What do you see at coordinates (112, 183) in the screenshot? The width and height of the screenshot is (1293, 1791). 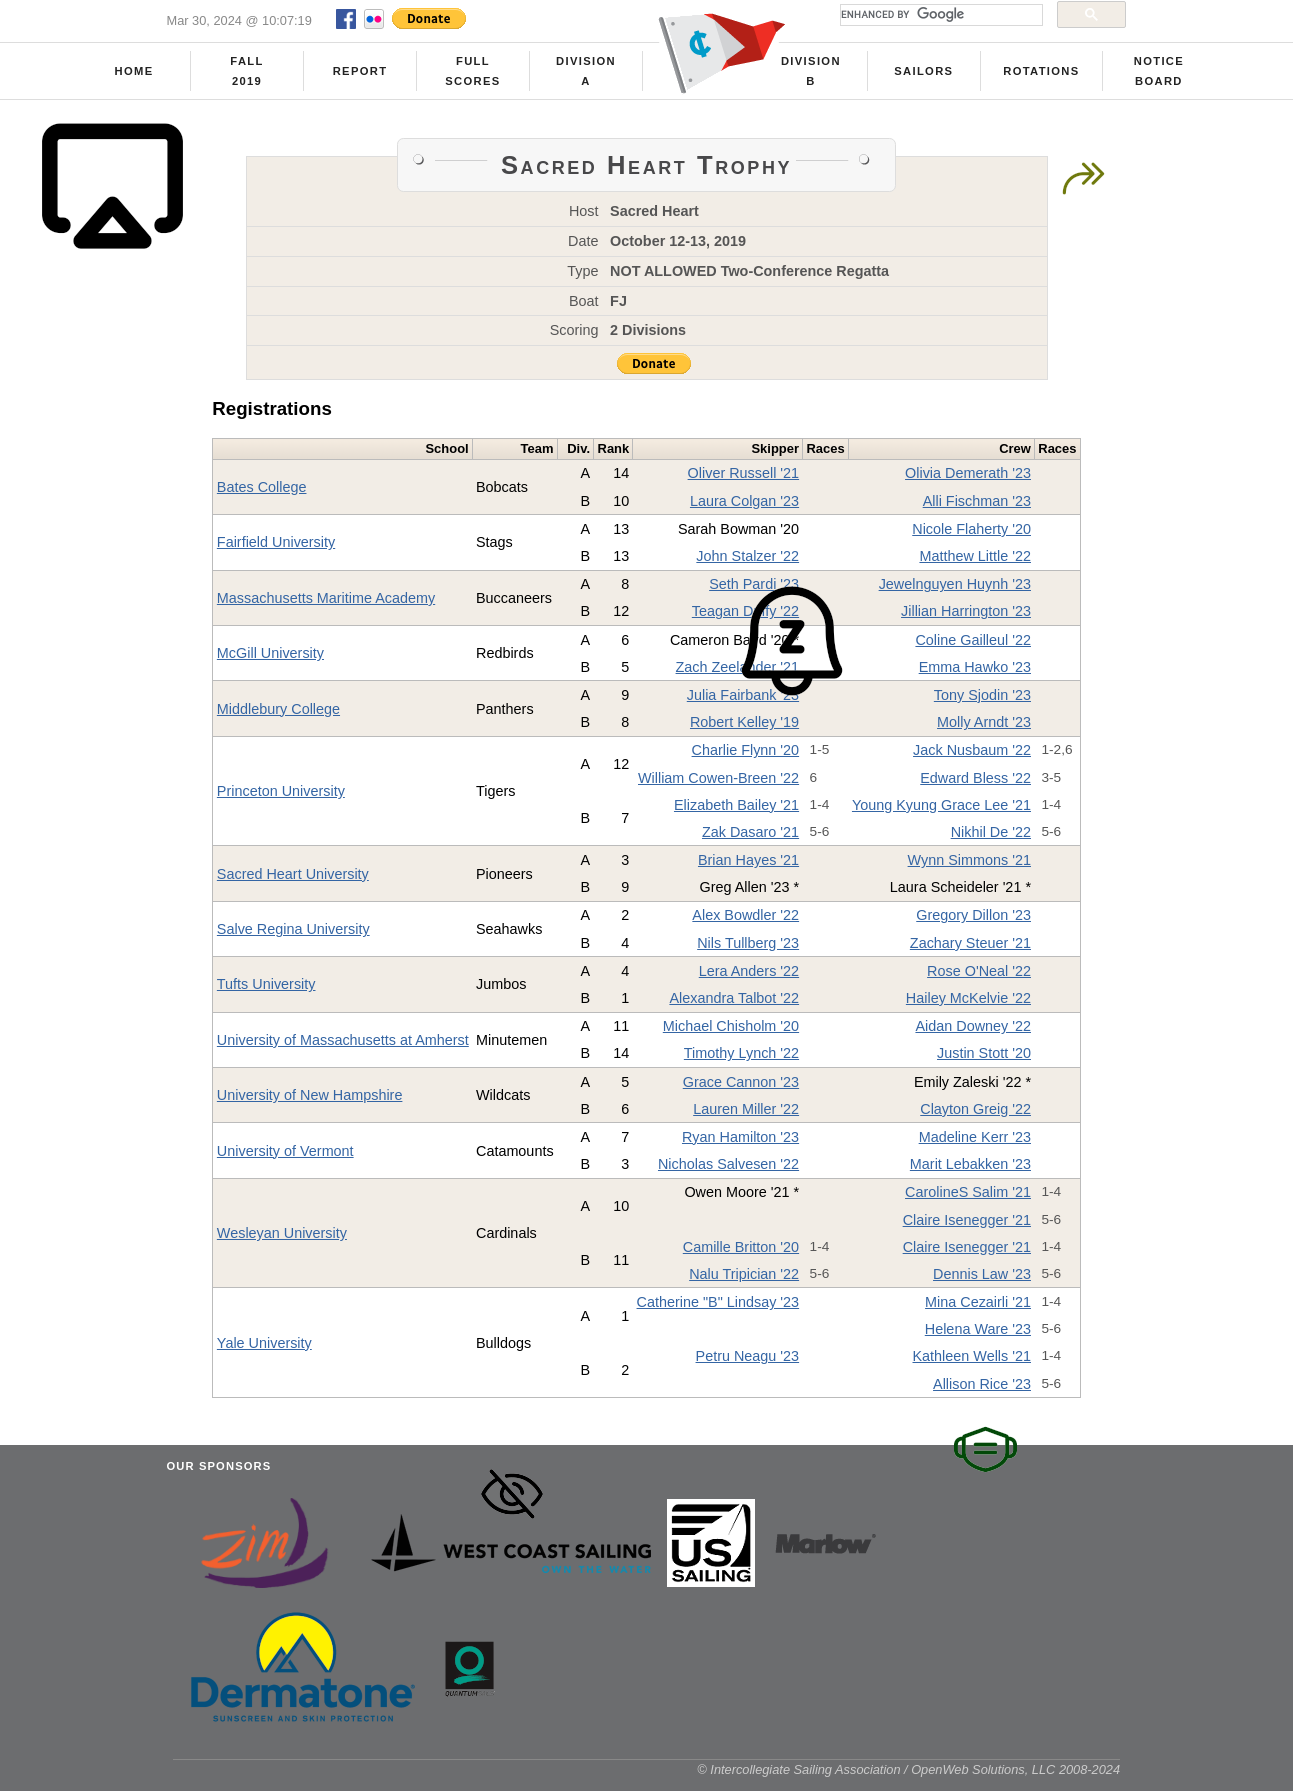 I see `stream content to an external display` at bounding box center [112, 183].